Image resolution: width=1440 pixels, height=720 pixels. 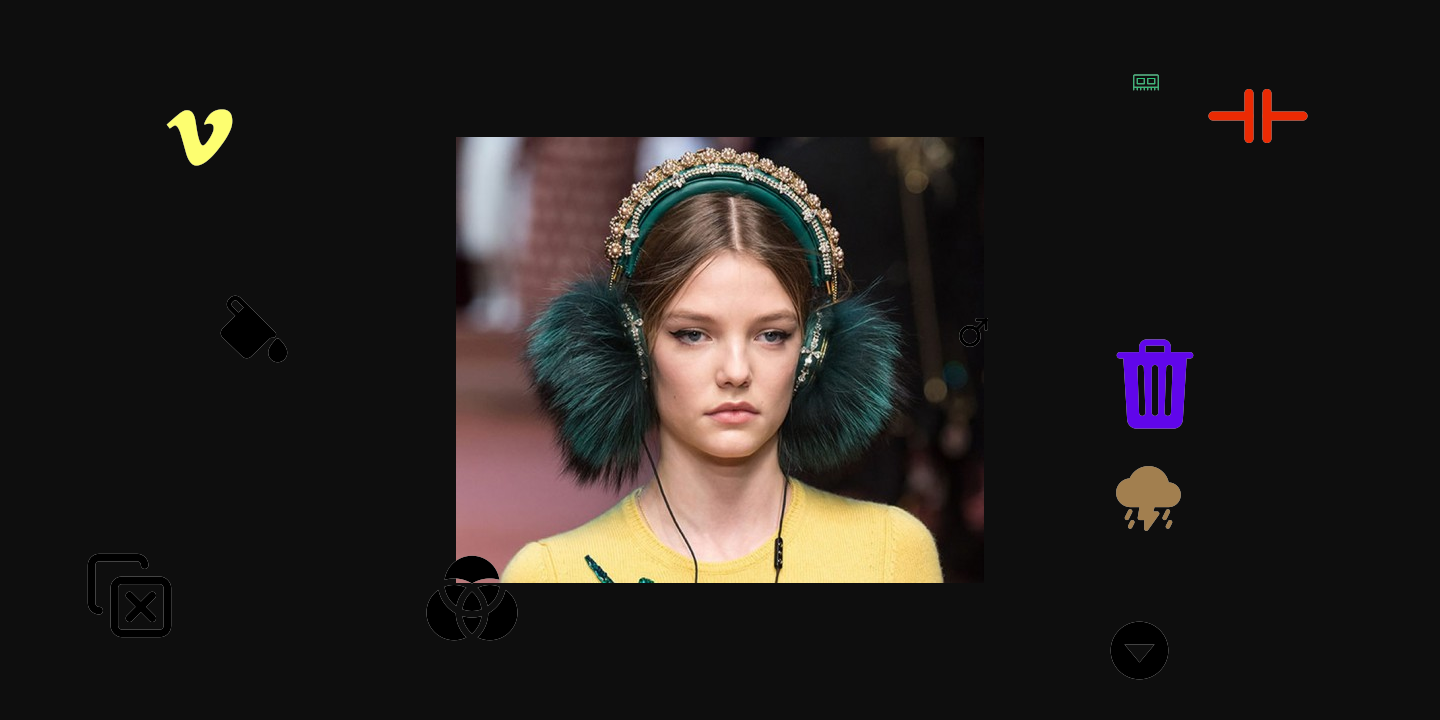 I want to click on indicates male or masculine gender, so click(x=973, y=332).